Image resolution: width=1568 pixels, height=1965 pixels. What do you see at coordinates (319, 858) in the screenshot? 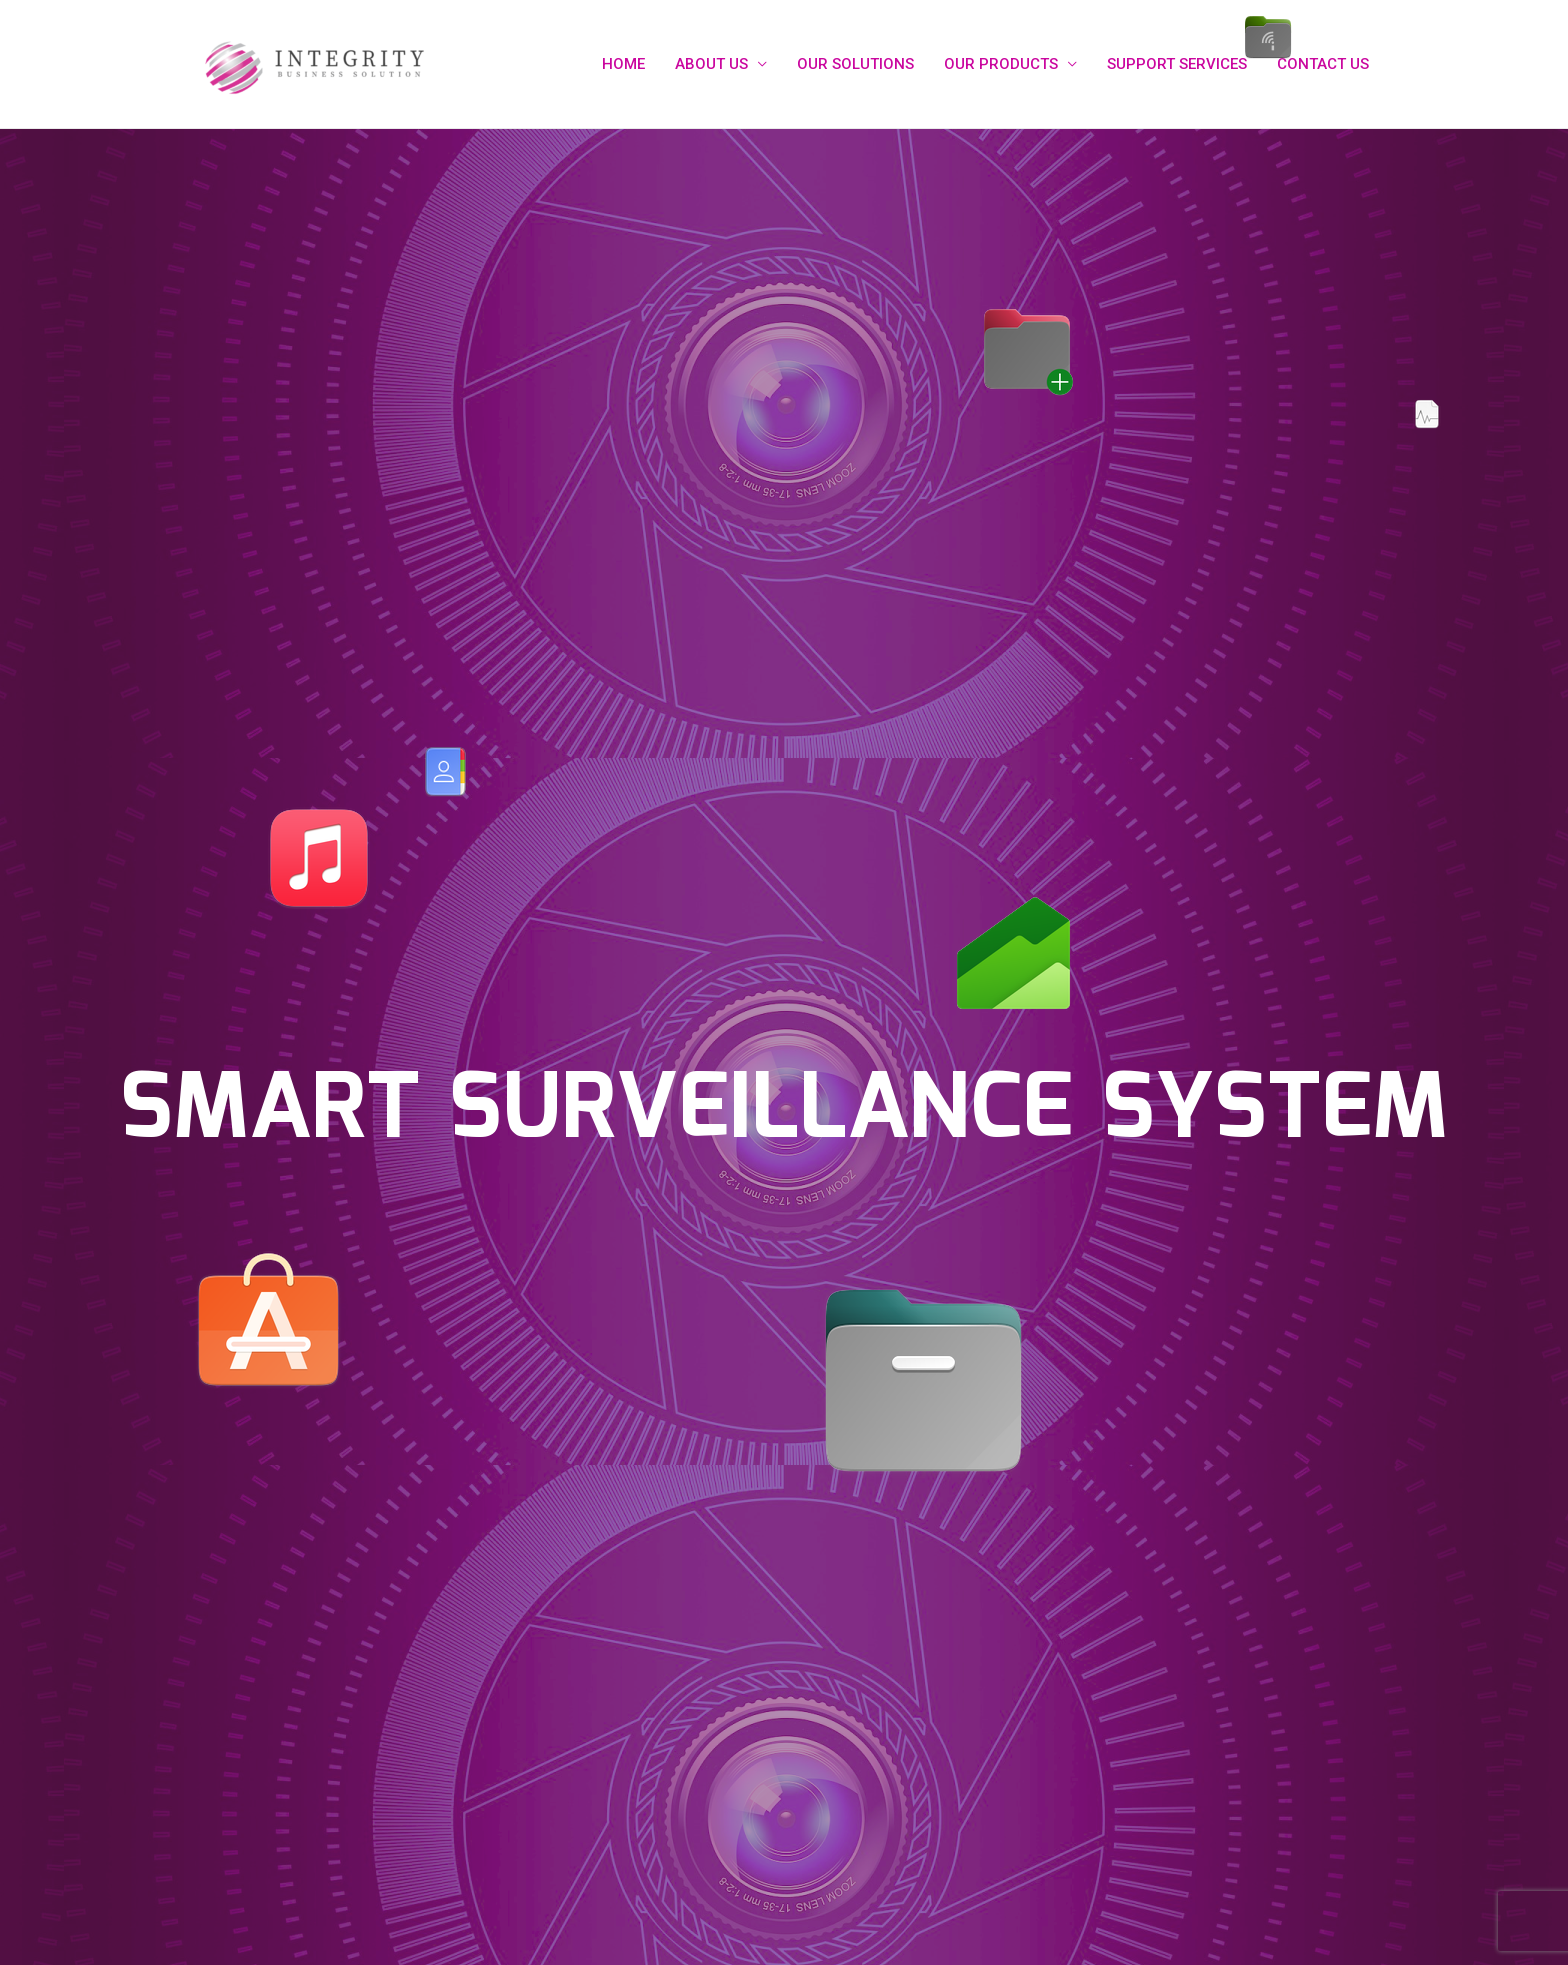
I see `open Apple Music app` at bounding box center [319, 858].